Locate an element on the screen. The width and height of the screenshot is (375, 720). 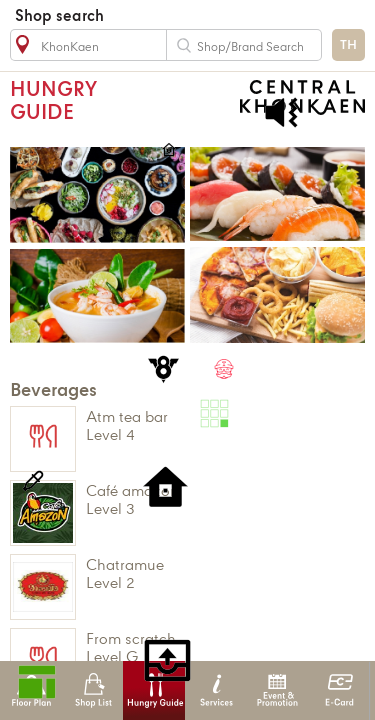
büromöbelexperte brand logo is located at coordinates (214, 413).